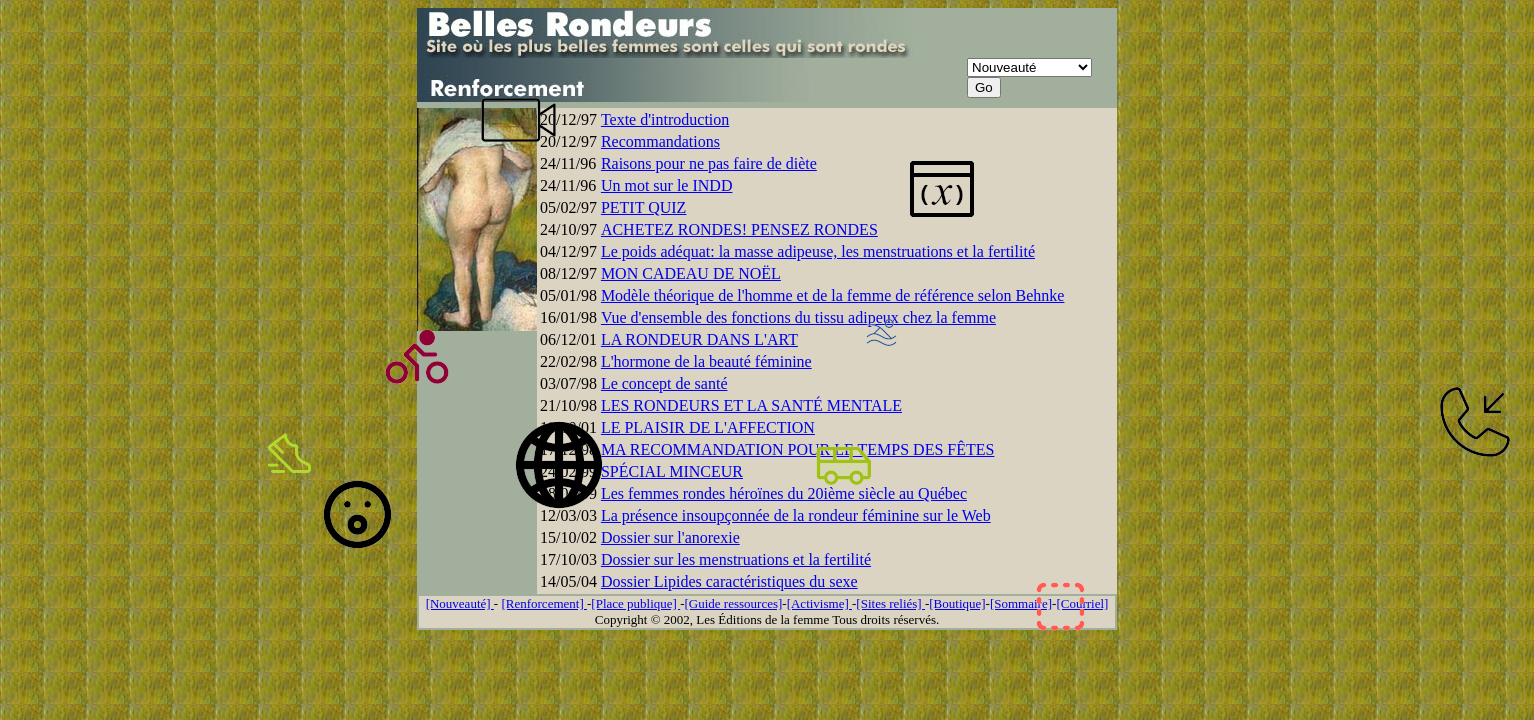  I want to click on start a video call, so click(516, 120).